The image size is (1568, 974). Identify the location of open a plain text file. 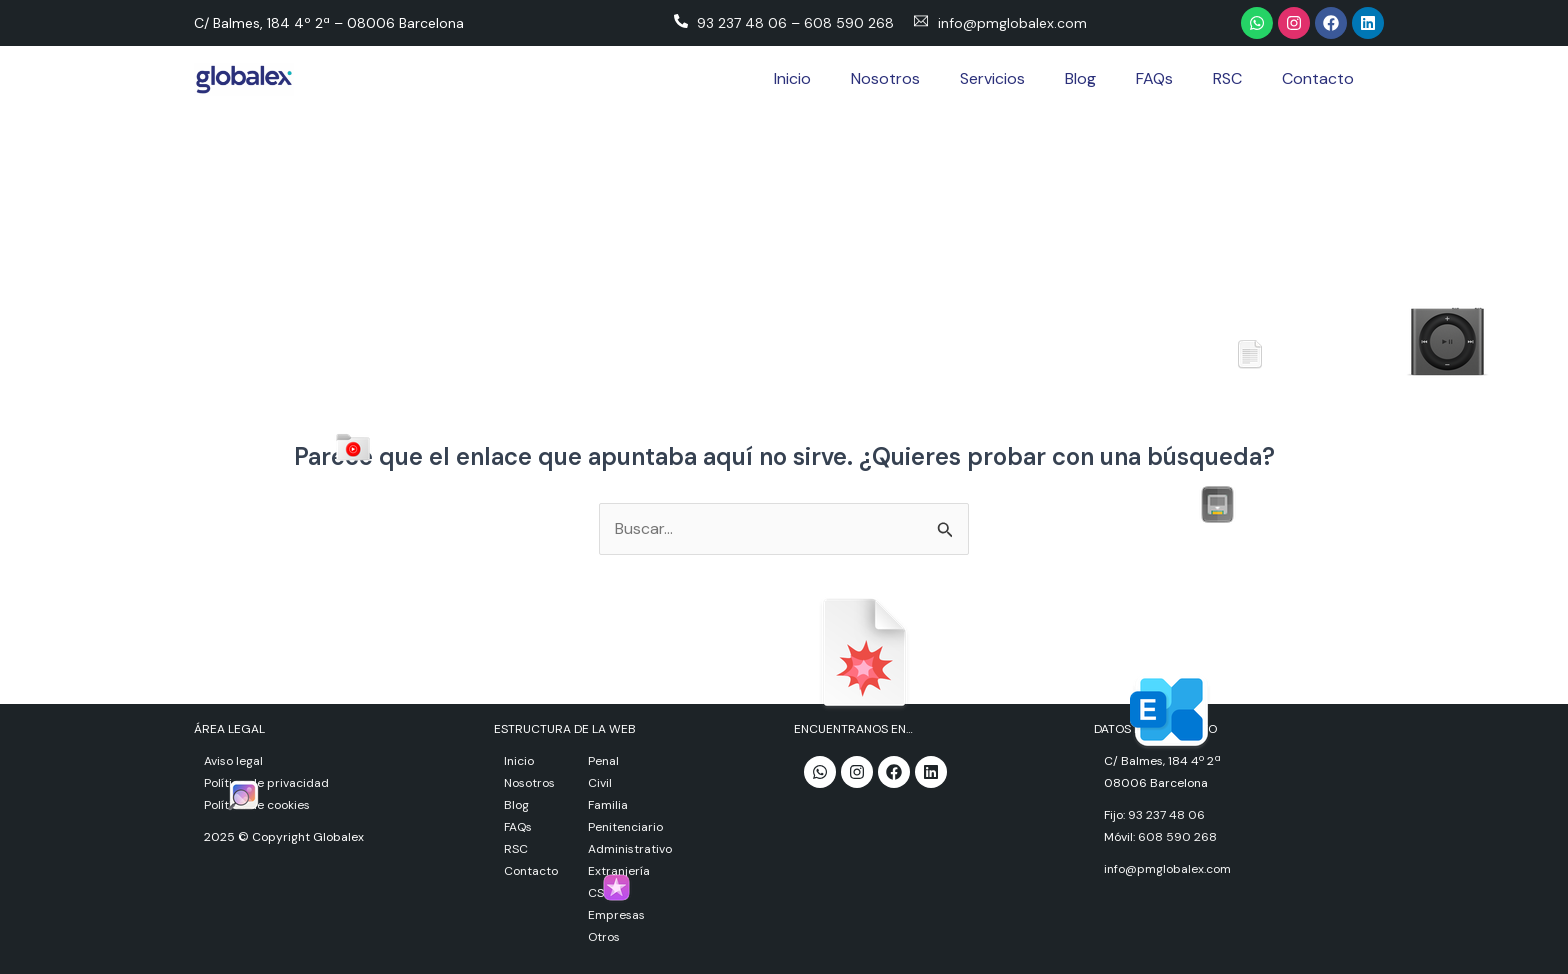
(1250, 354).